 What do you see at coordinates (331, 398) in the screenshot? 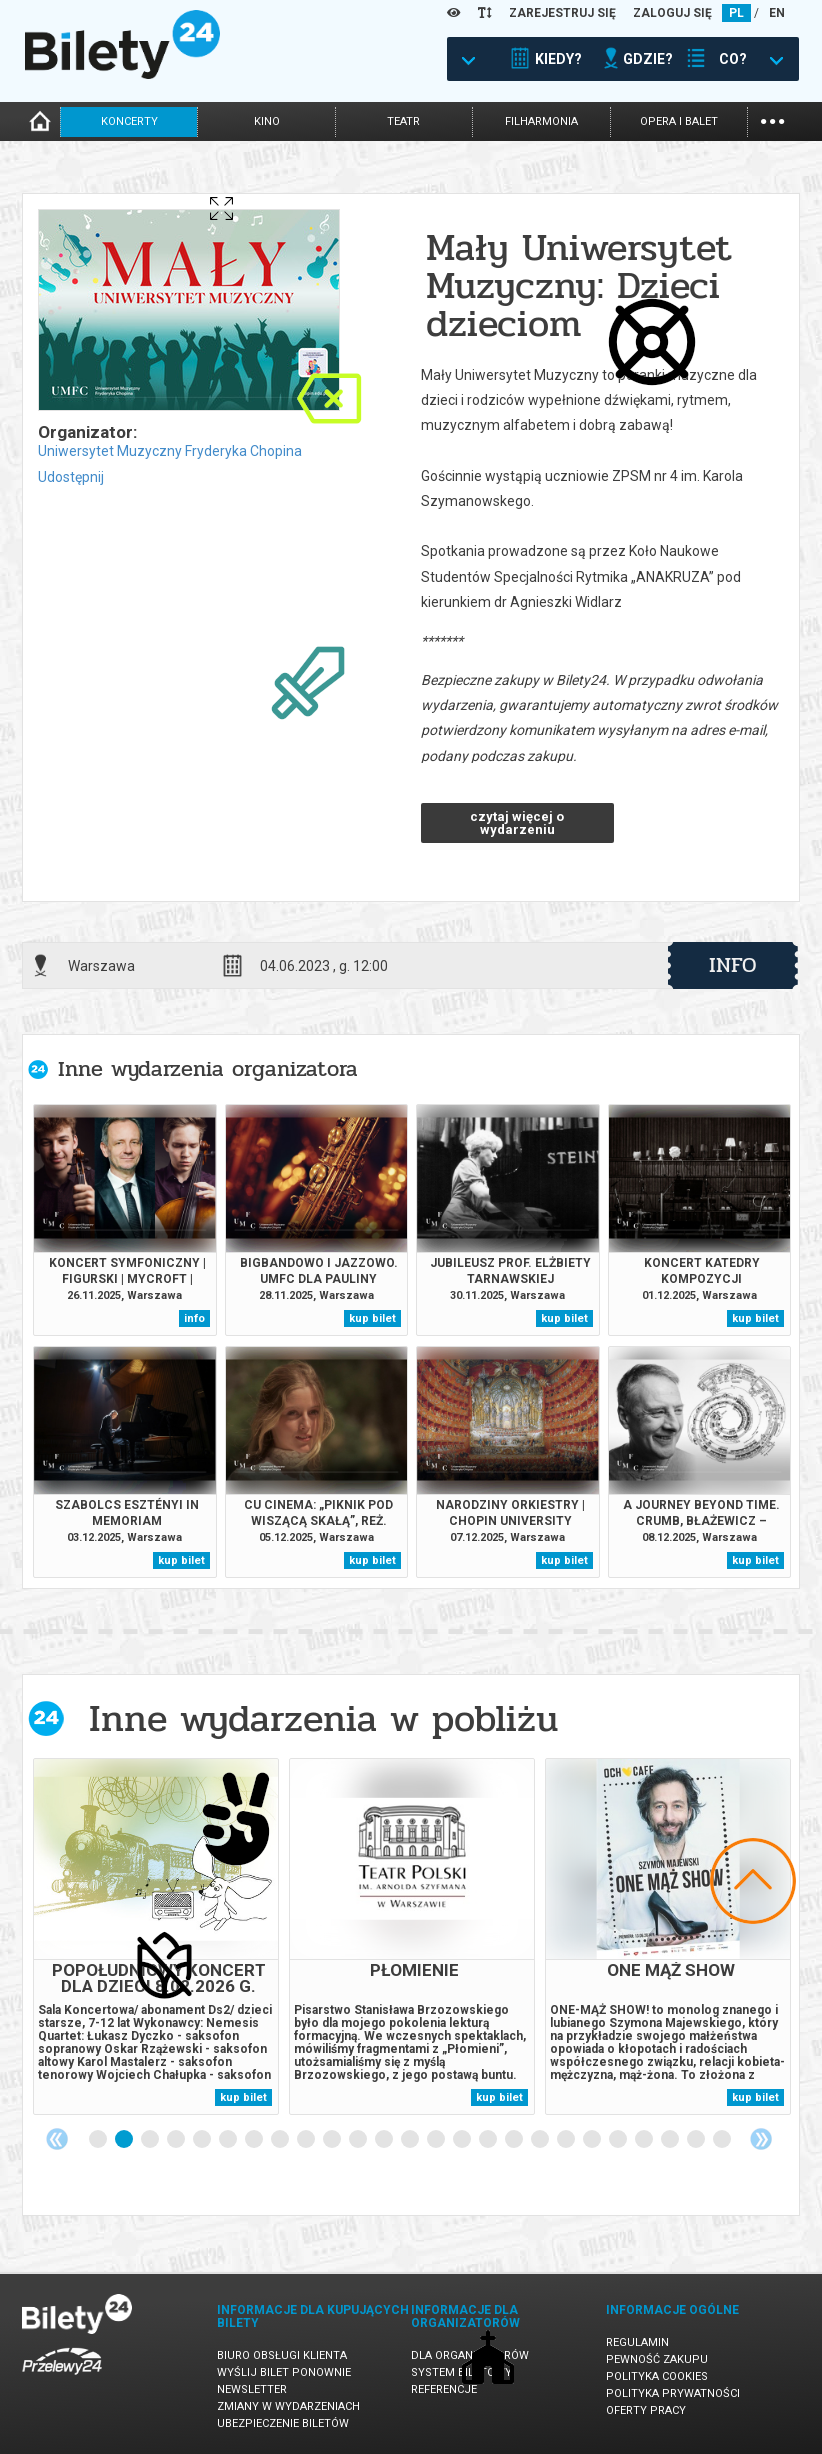
I see `delete the previous character` at bounding box center [331, 398].